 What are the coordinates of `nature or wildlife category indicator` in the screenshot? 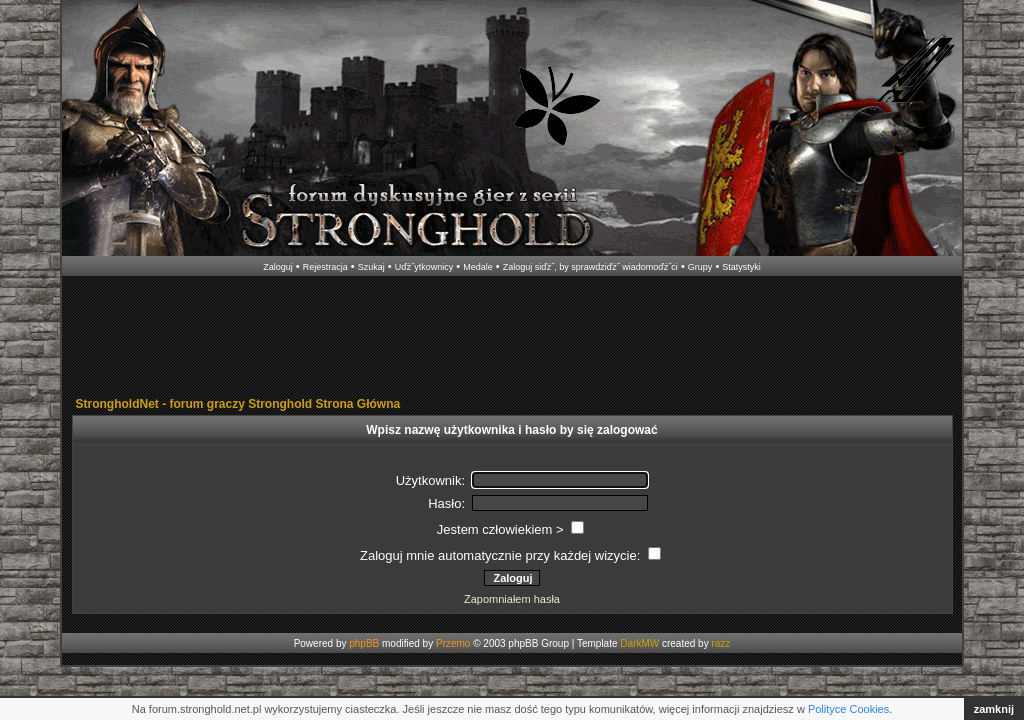 It's located at (557, 105).